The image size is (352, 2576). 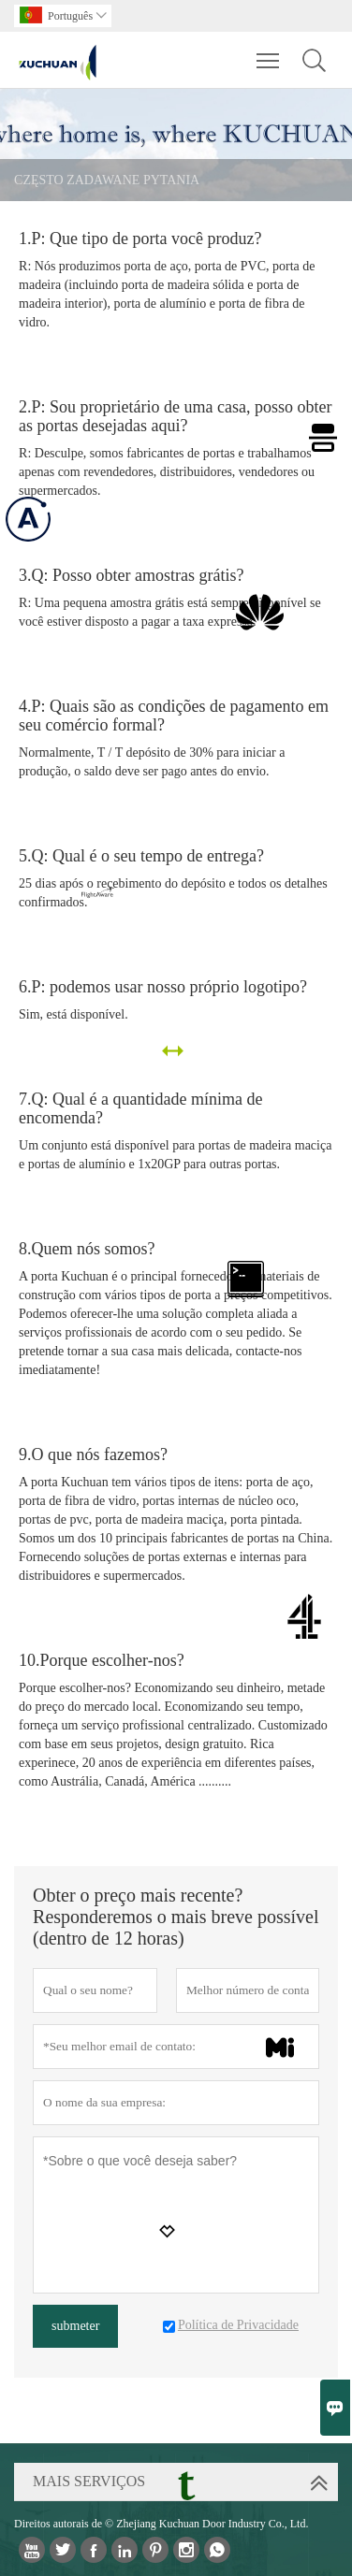 I want to click on Huawei brand logo, so click(x=259, y=612).